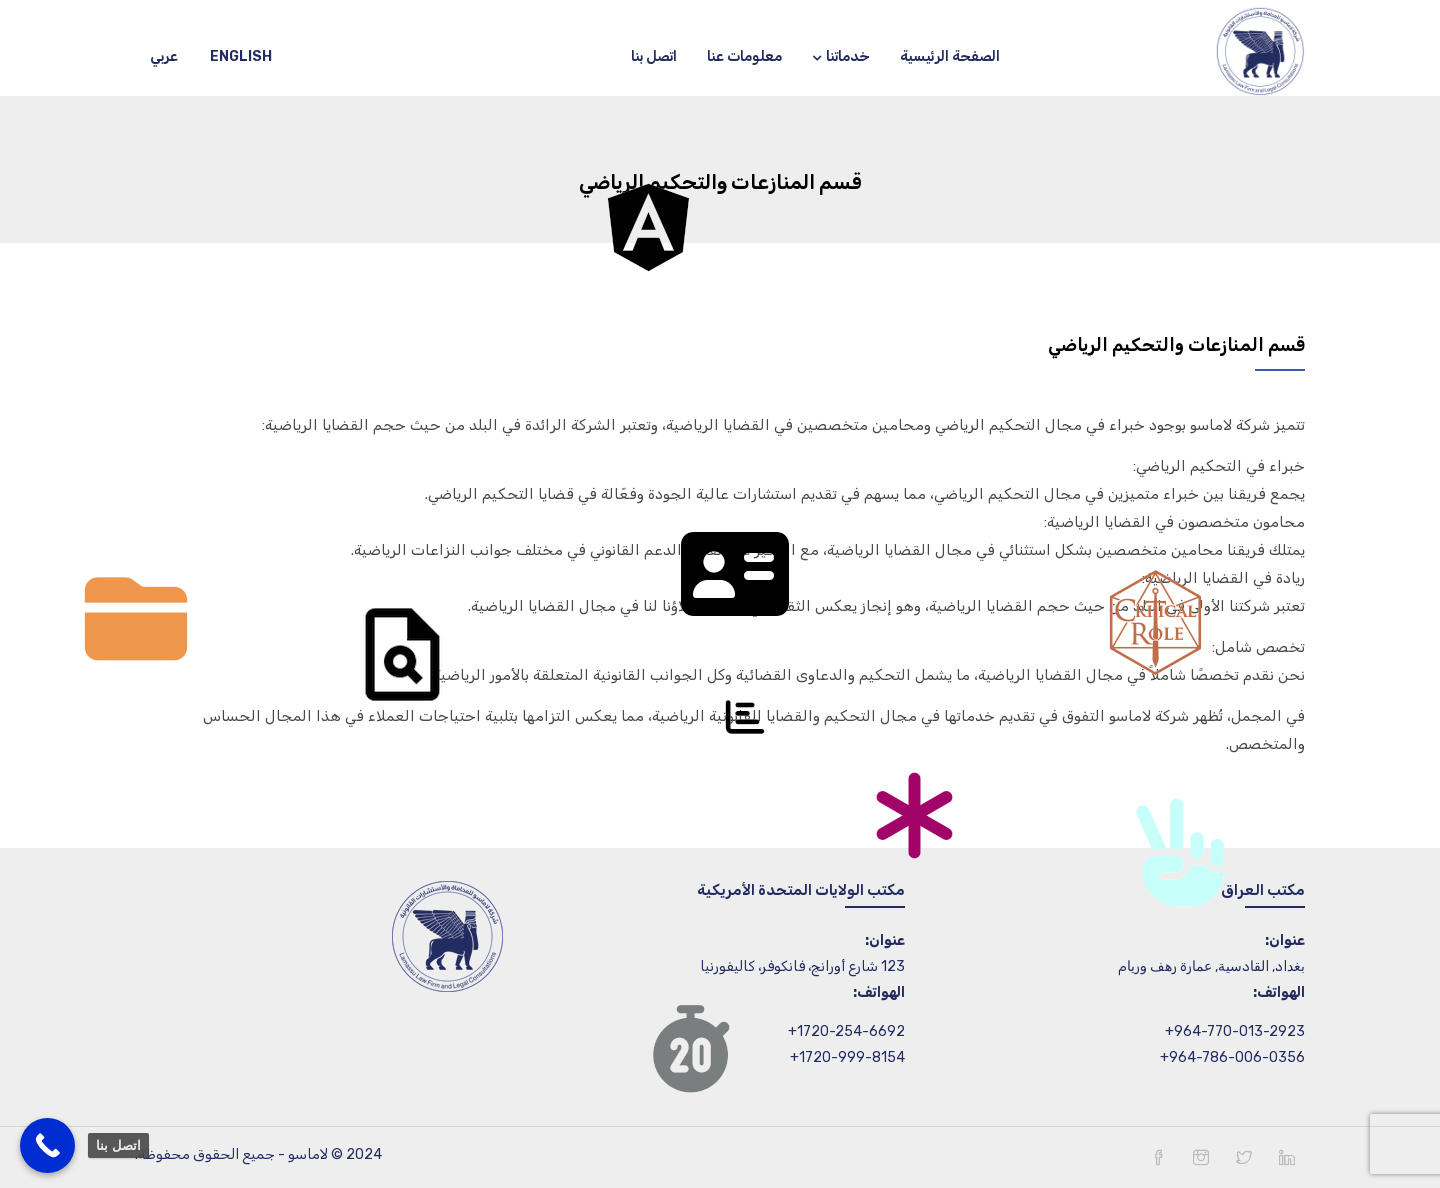  What do you see at coordinates (1183, 852) in the screenshot?
I see `peace sign or victory gesture emoji` at bounding box center [1183, 852].